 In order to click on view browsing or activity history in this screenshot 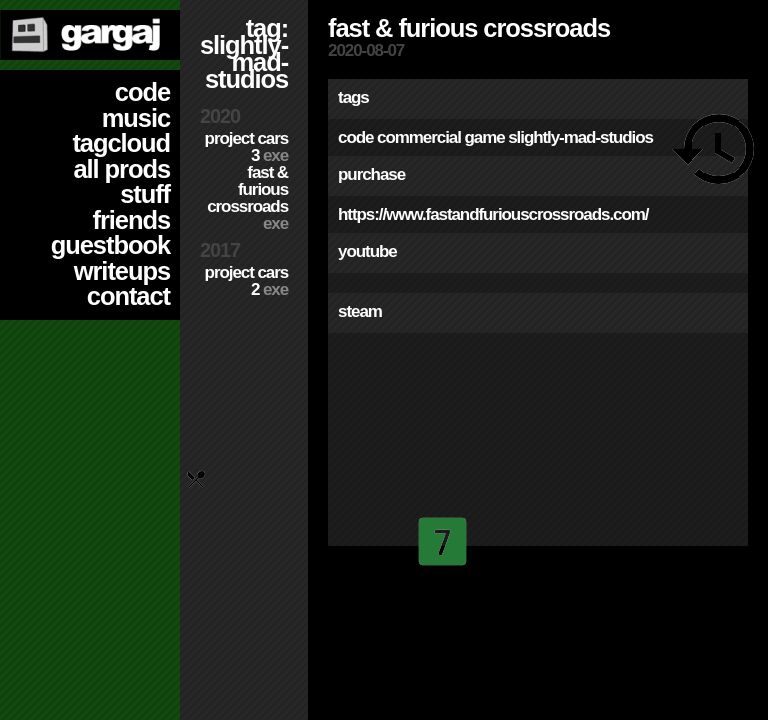, I will do `click(715, 149)`.